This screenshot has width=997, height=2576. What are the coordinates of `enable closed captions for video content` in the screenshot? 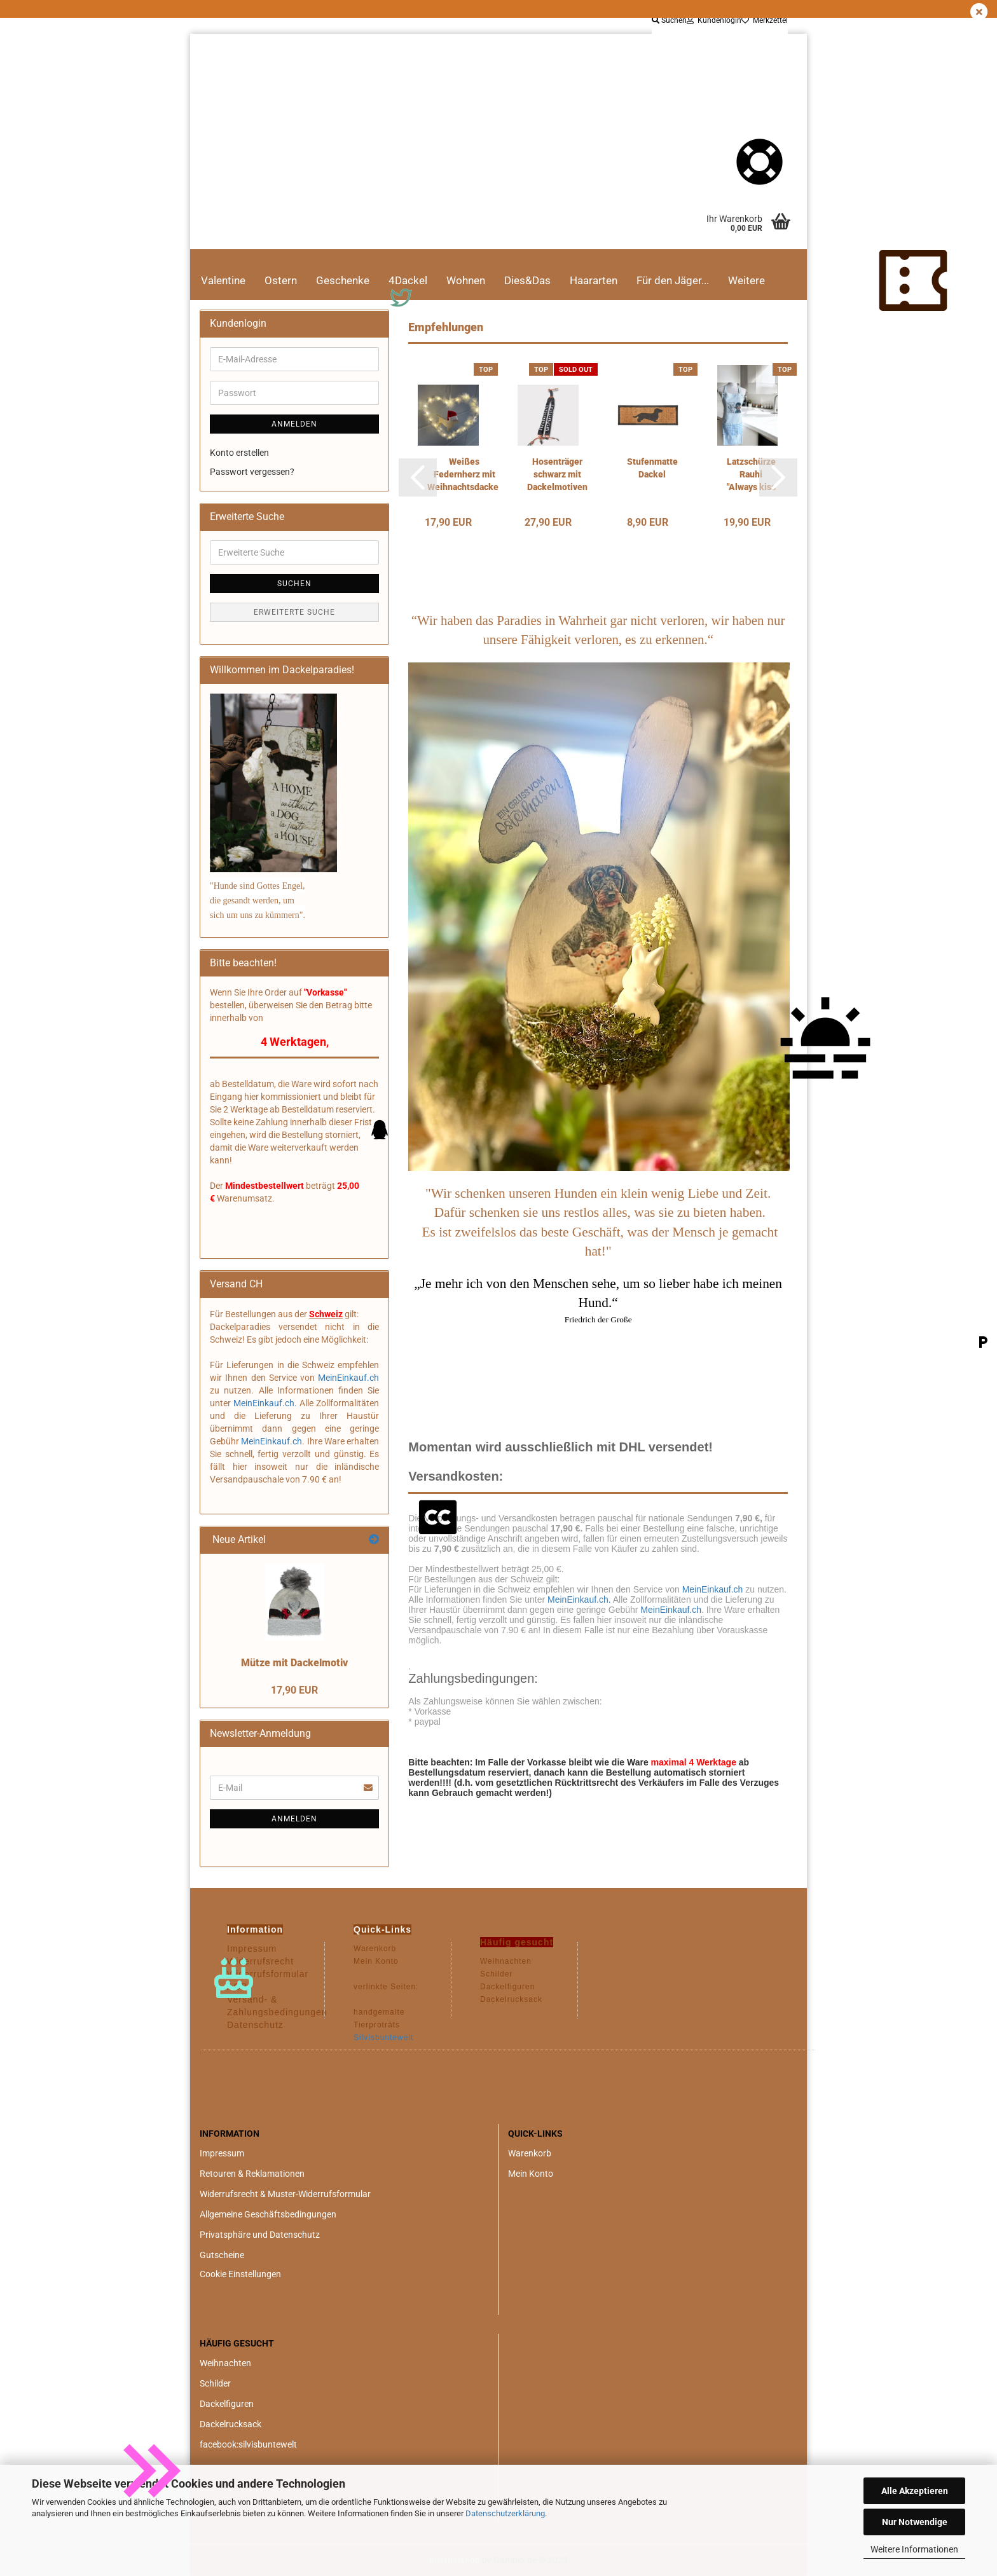 It's located at (437, 1517).